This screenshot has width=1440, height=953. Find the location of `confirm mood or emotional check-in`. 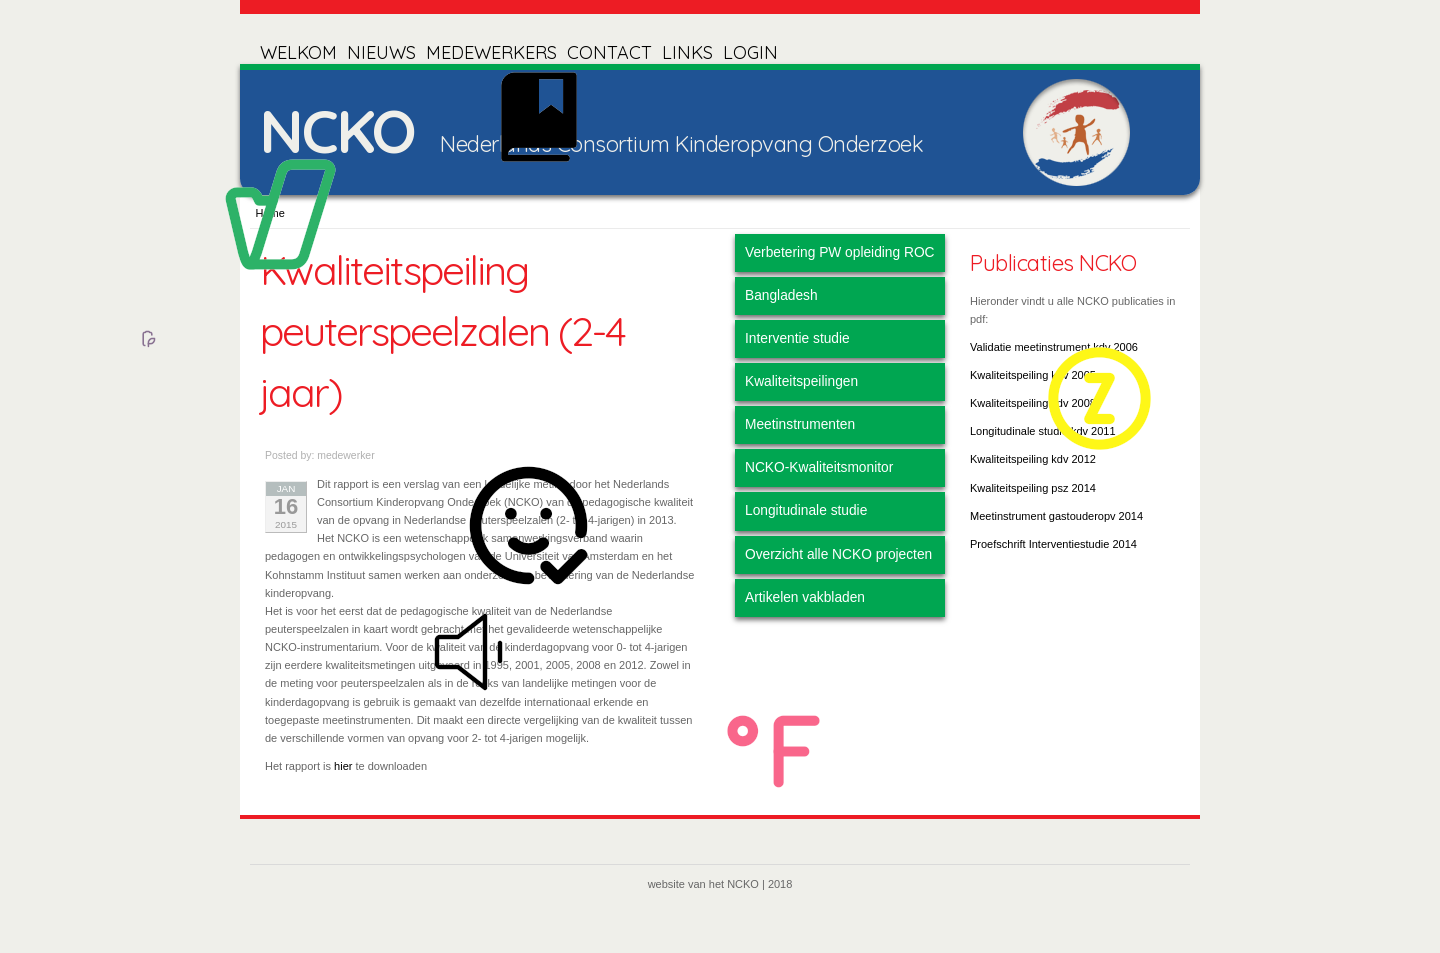

confirm mood or emotional check-in is located at coordinates (528, 525).